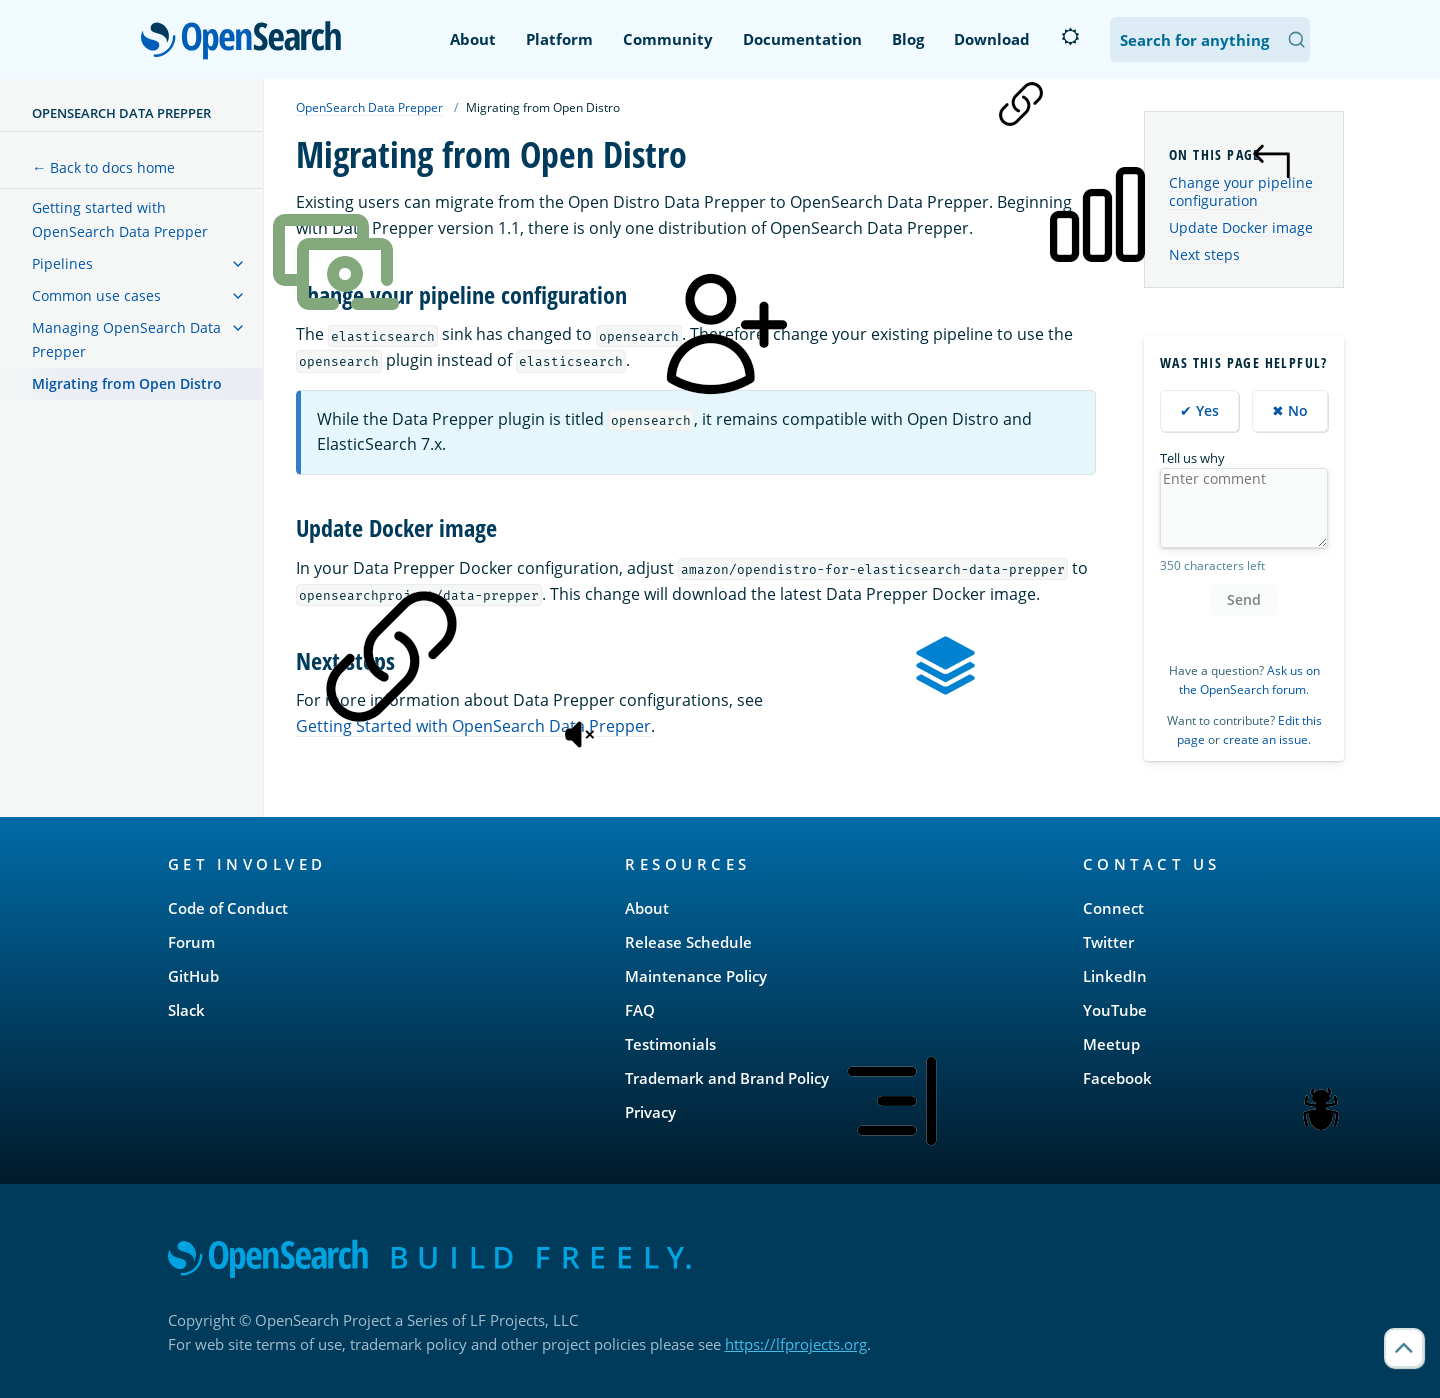  Describe the element at coordinates (1021, 104) in the screenshot. I see `copy or share a link` at that location.